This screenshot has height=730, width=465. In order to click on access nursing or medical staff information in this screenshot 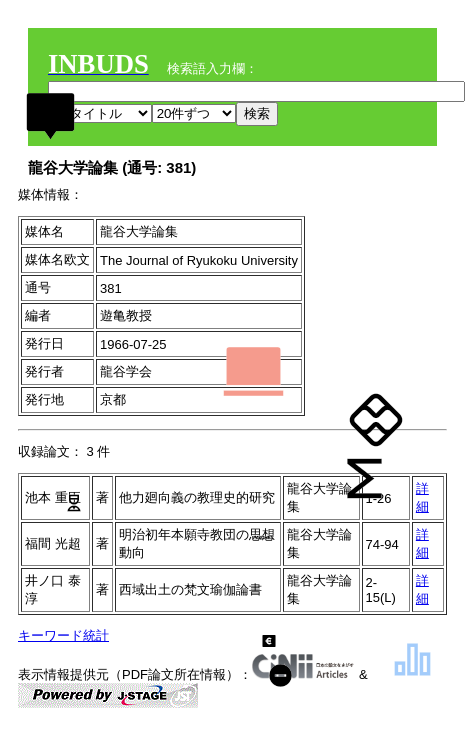, I will do `click(74, 503)`.